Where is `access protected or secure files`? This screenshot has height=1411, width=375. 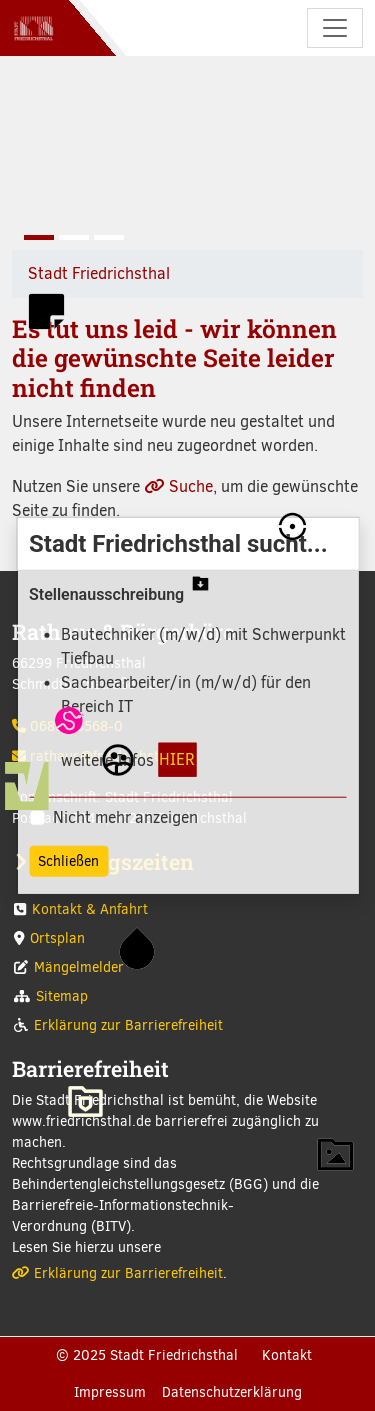 access protected or secure files is located at coordinates (85, 1101).